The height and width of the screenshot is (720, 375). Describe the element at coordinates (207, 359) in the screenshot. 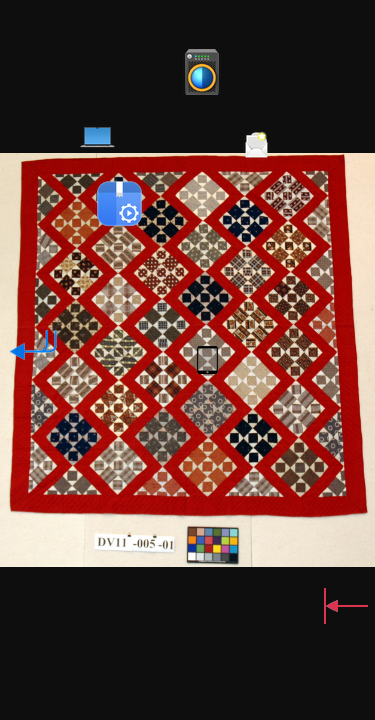

I see `view connected iPad device` at that location.